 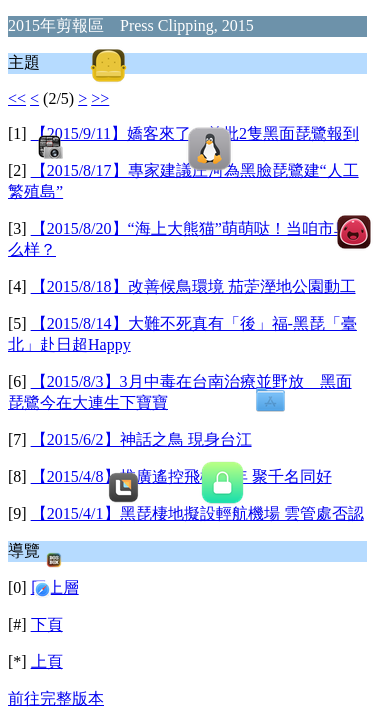 I want to click on launch slime rancher game, so click(x=354, y=232).